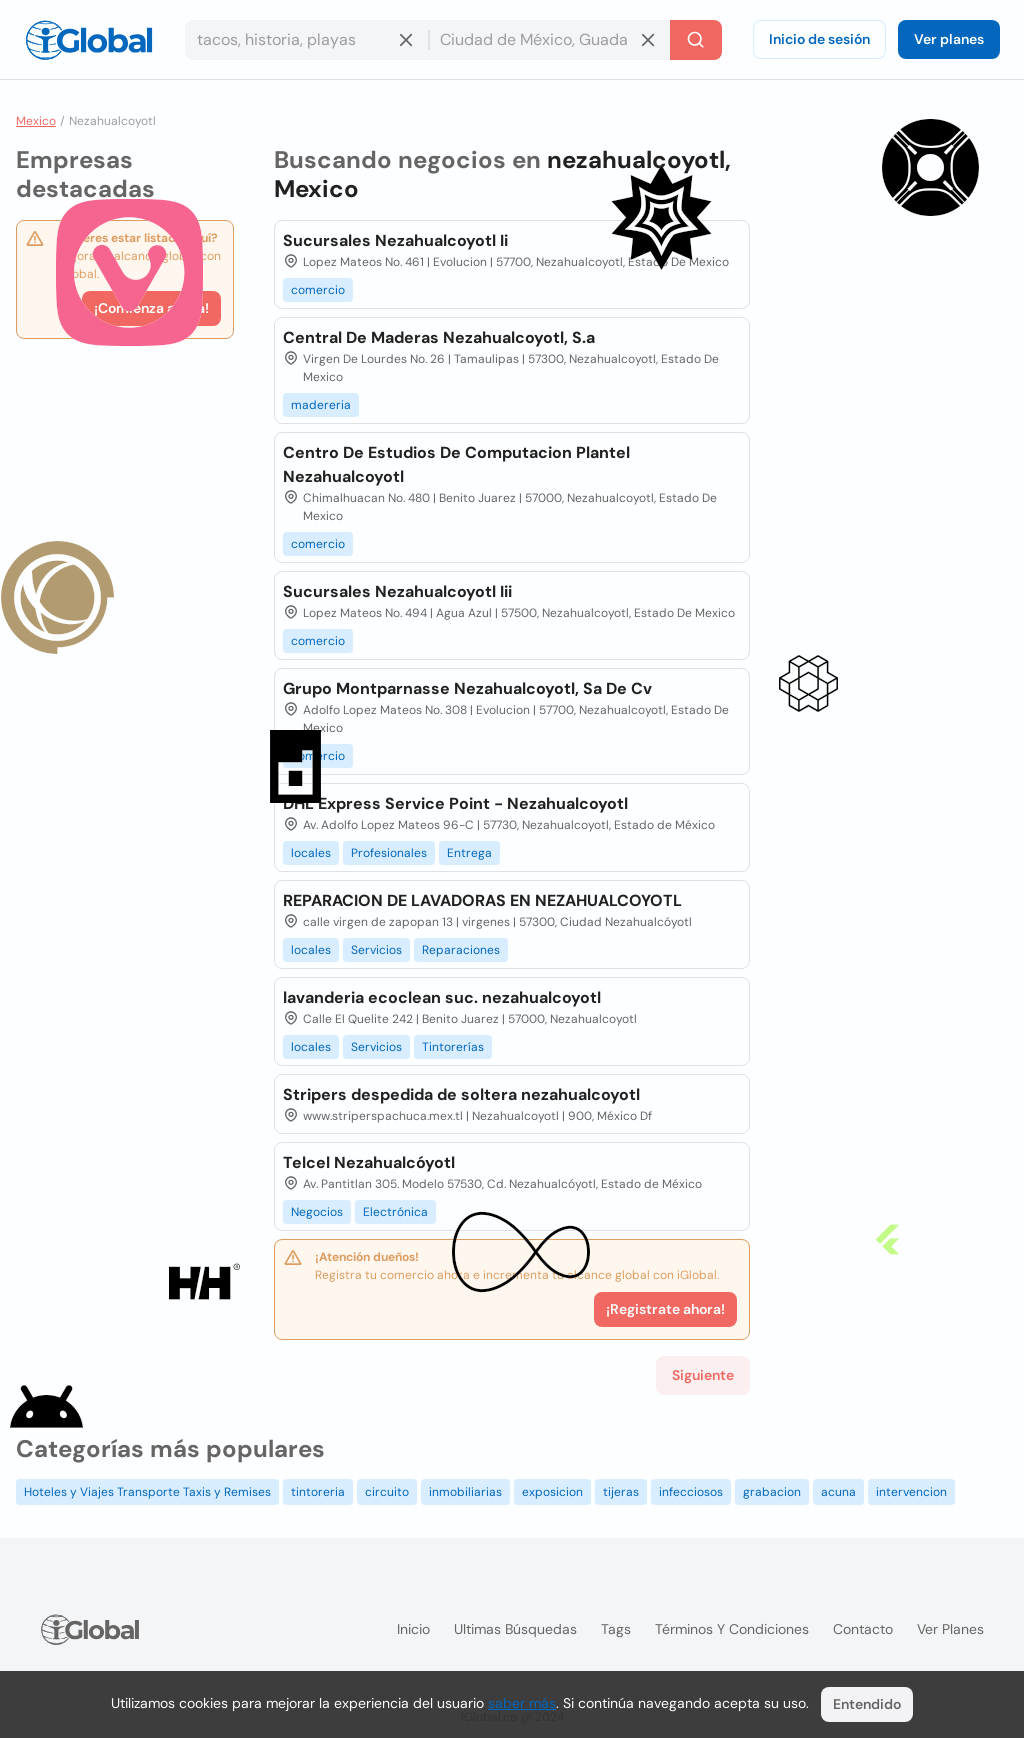  Describe the element at coordinates (46, 1406) in the screenshot. I see `android operating system logo` at that location.